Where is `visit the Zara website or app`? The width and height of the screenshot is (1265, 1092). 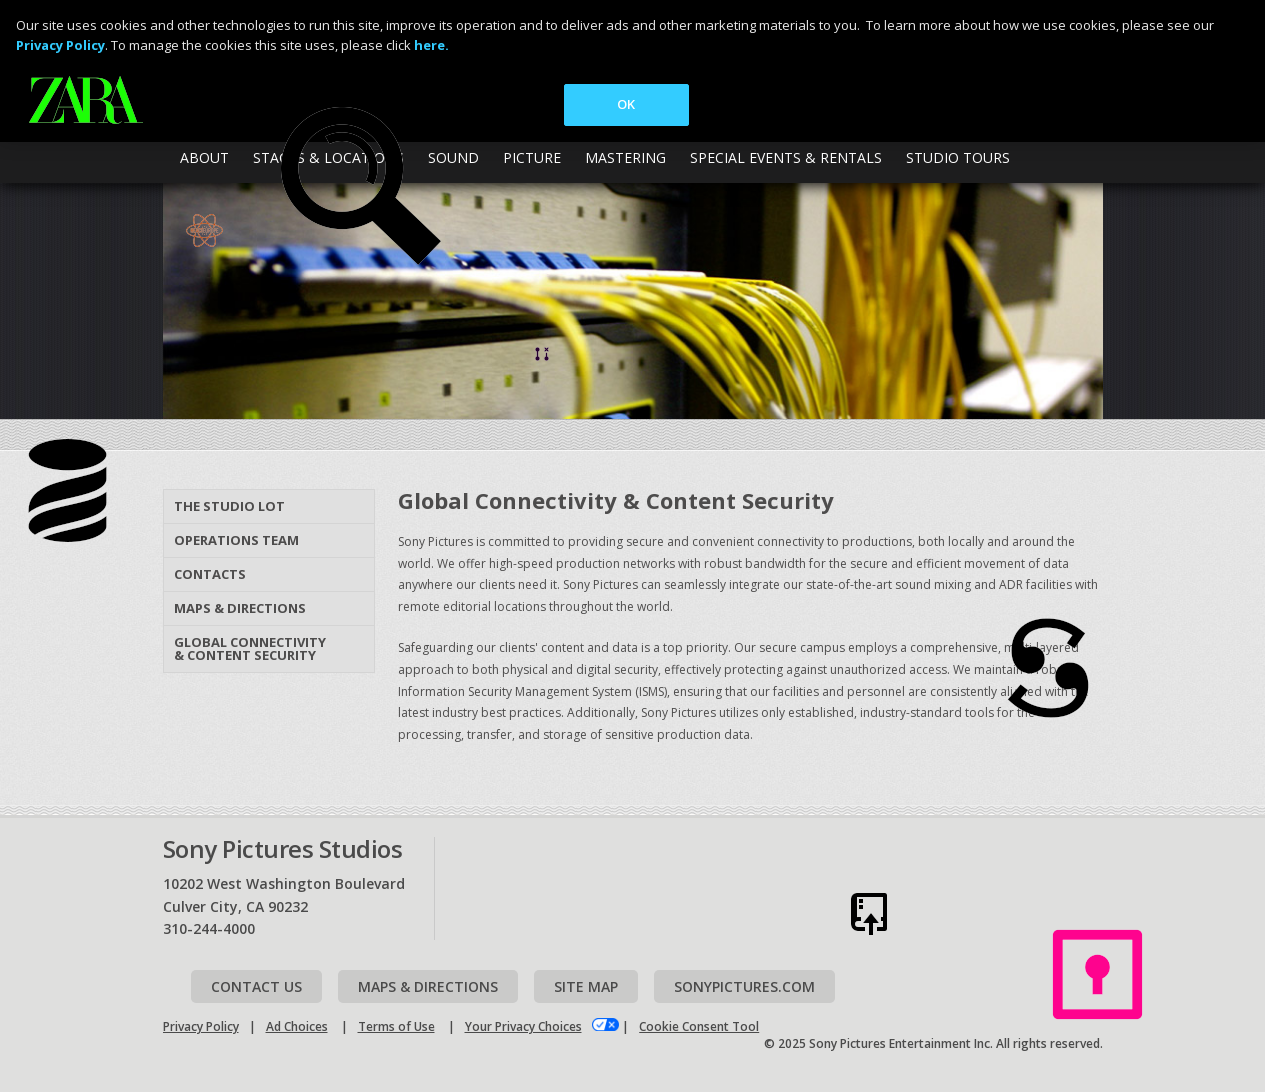 visit the Zara website or app is located at coordinates (86, 100).